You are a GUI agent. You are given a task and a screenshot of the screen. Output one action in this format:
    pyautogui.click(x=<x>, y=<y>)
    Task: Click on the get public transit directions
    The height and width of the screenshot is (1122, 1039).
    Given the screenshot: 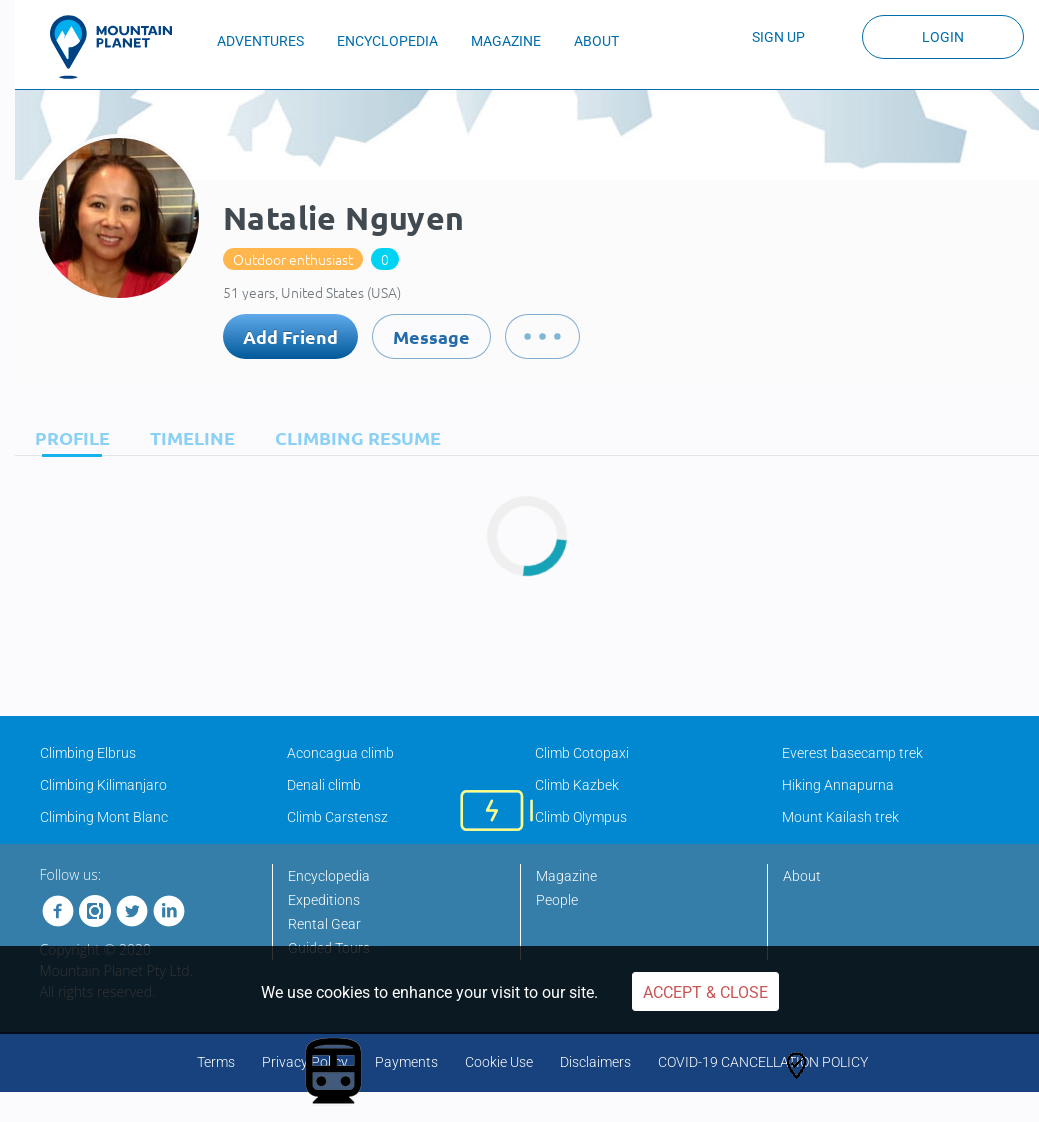 What is the action you would take?
    pyautogui.click(x=333, y=1072)
    